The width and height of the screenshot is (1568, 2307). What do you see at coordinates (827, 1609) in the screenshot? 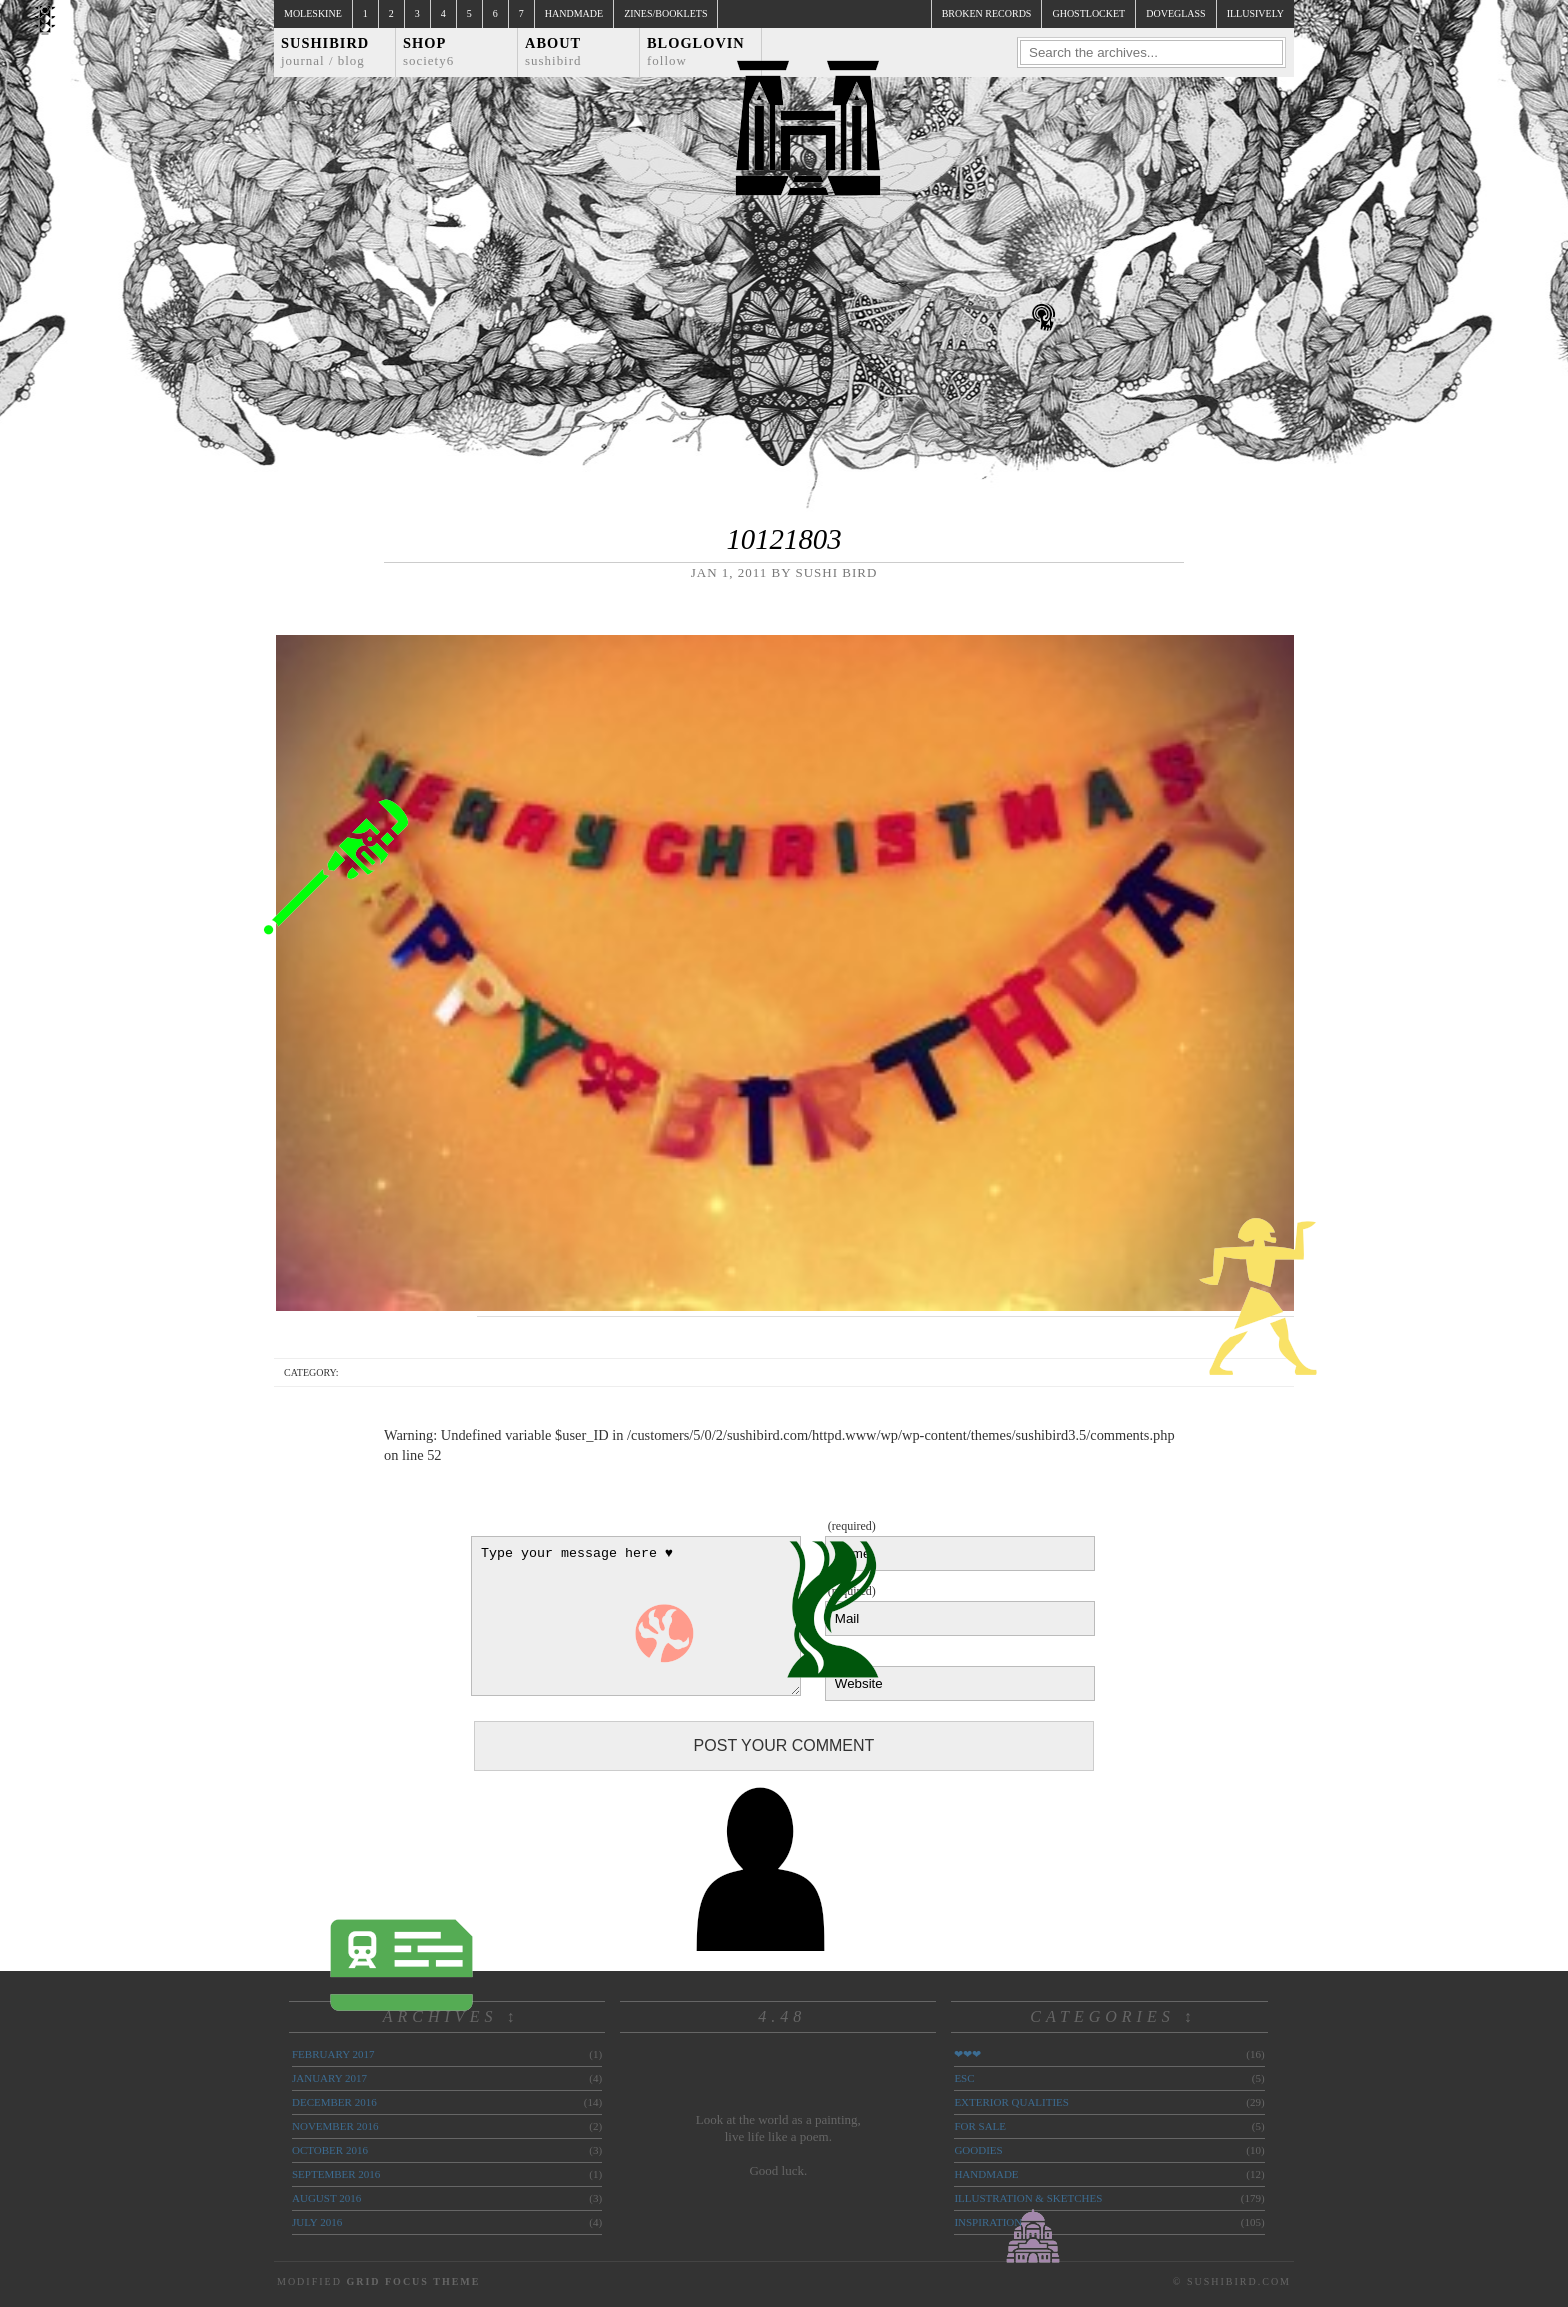
I see `indicates a magic or mystical item in inventory` at bounding box center [827, 1609].